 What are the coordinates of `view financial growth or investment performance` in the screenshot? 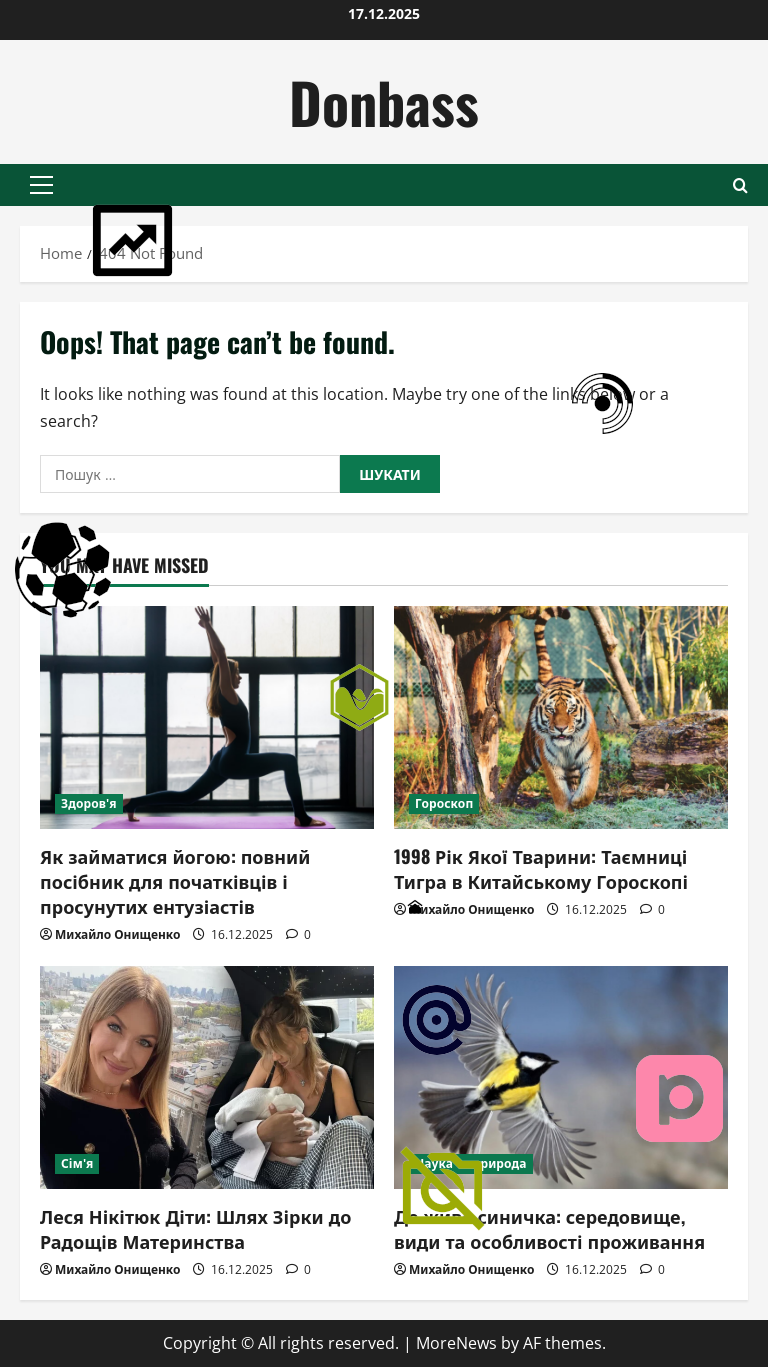 It's located at (132, 240).